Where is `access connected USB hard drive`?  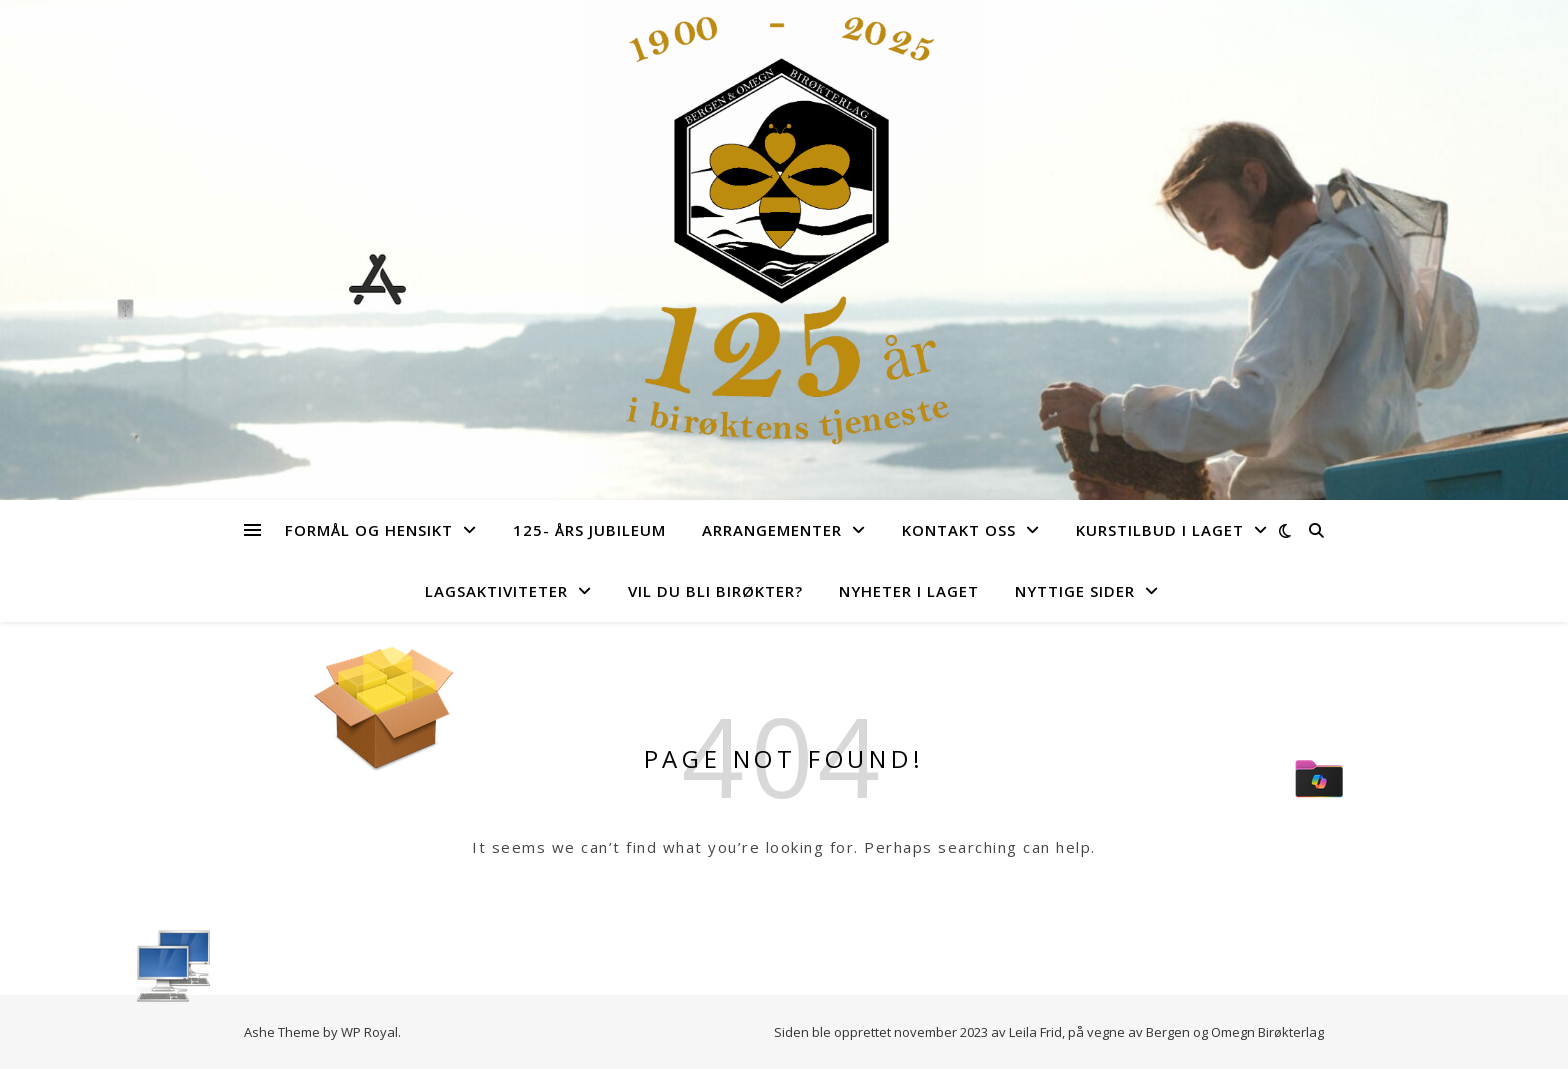 access connected USB hard drive is located at coordinates (125, 309).